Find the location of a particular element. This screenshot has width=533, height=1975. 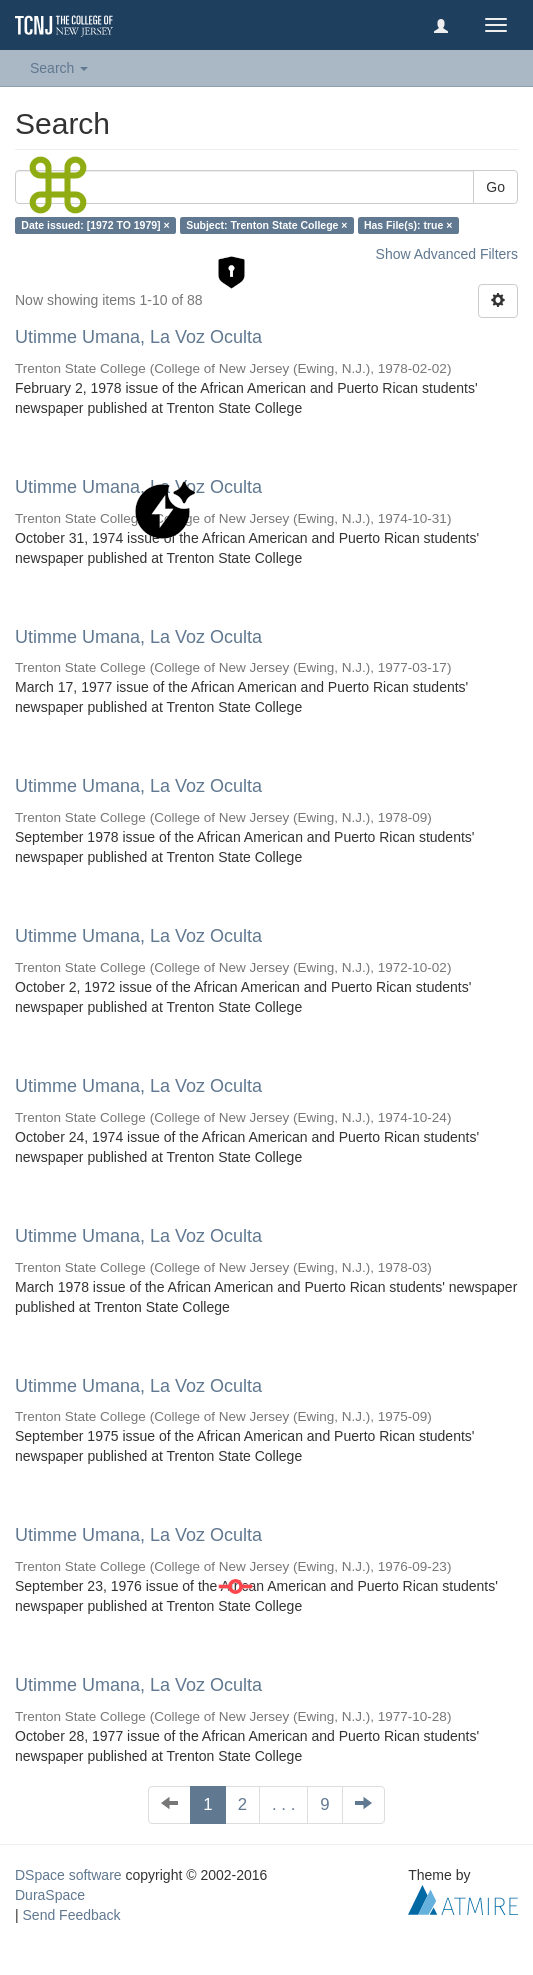

view commit history in version control is located at coordinates (235, 1586).